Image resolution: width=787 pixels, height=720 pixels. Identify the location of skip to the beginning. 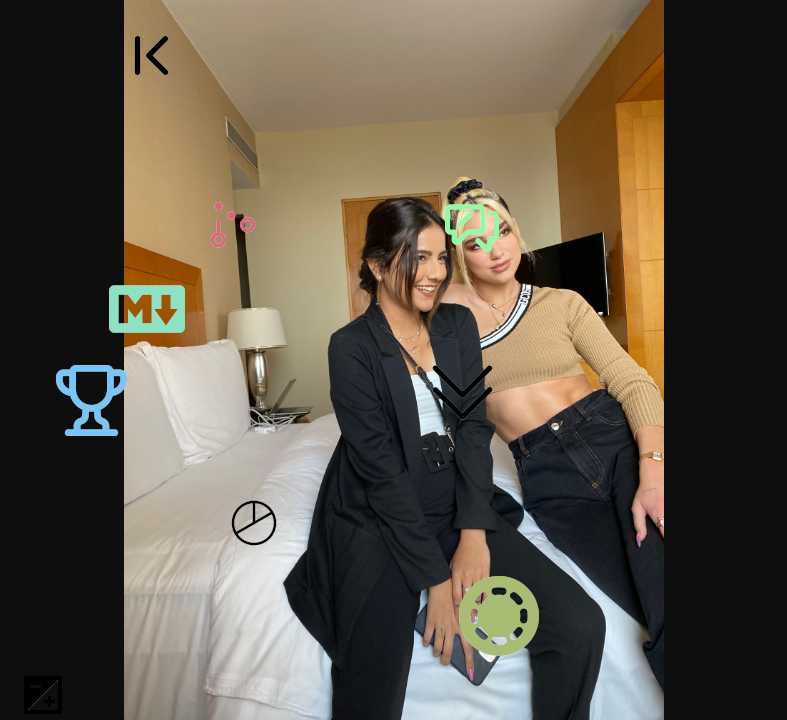
(151, 55).